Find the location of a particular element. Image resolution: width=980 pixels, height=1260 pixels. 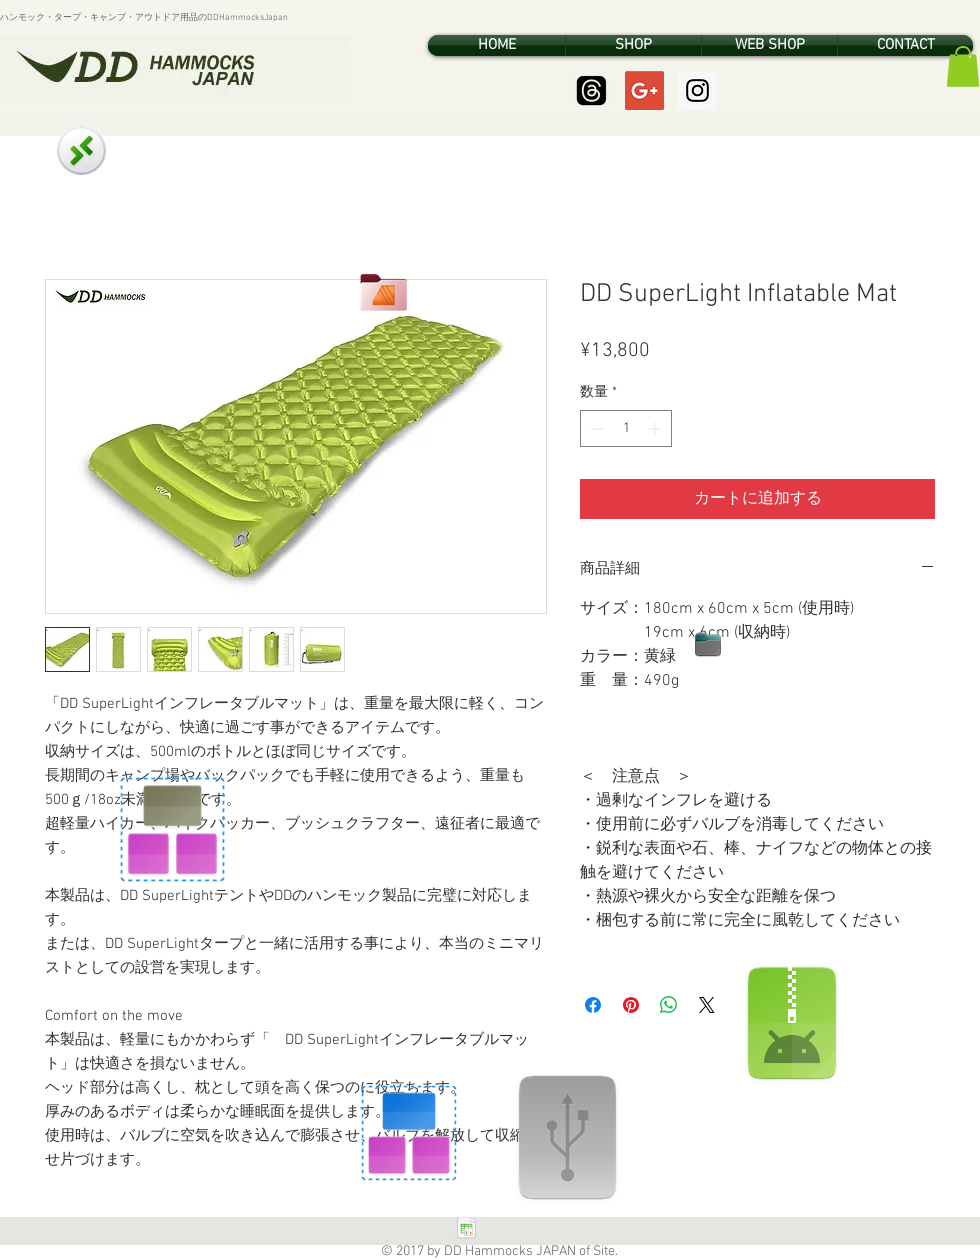

open affinity publisher project folder is located at coordinates (383, 293).